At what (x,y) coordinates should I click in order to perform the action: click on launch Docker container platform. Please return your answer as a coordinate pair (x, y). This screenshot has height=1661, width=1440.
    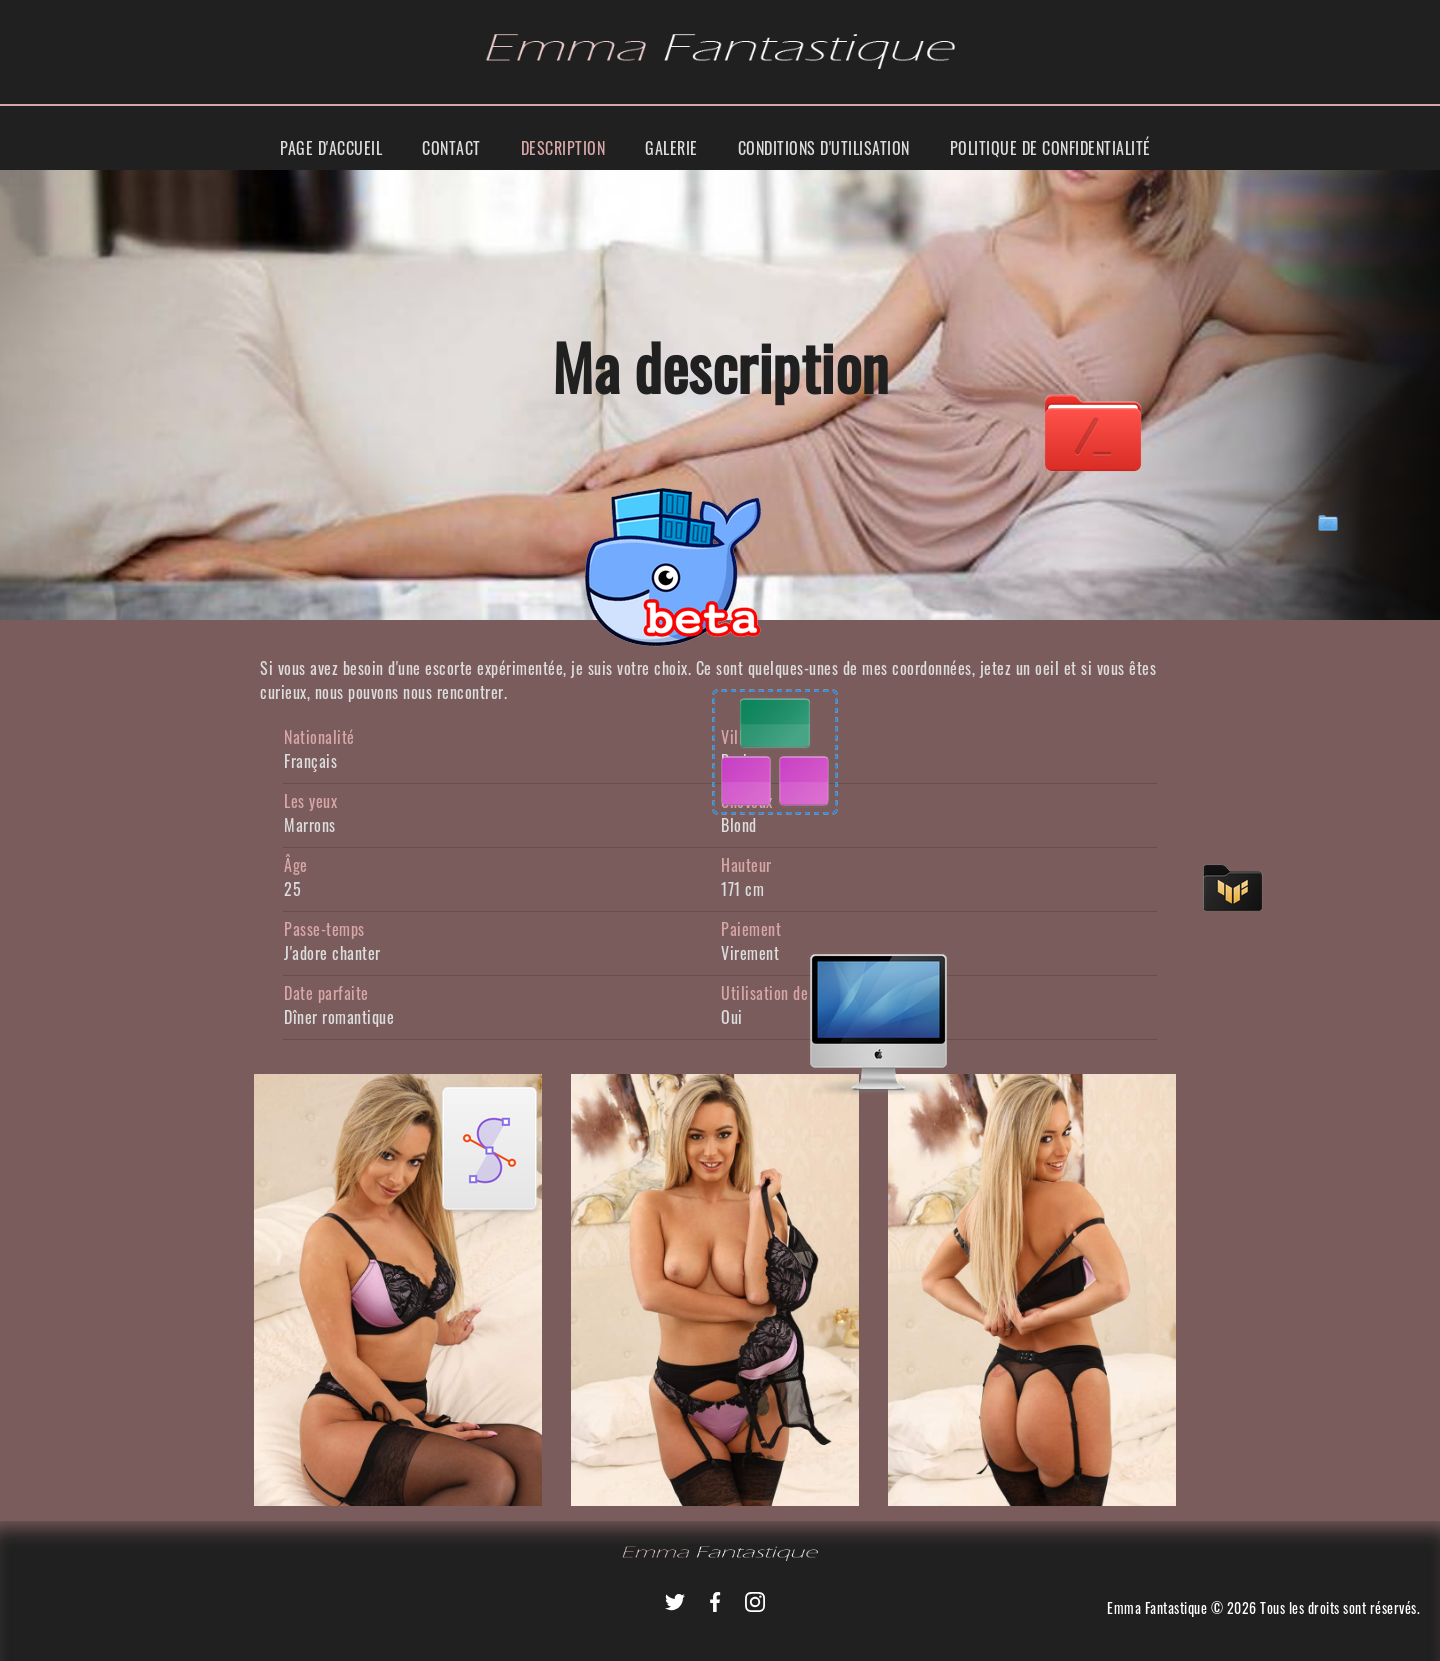
    Looking at the image, I should click on (673, 567).